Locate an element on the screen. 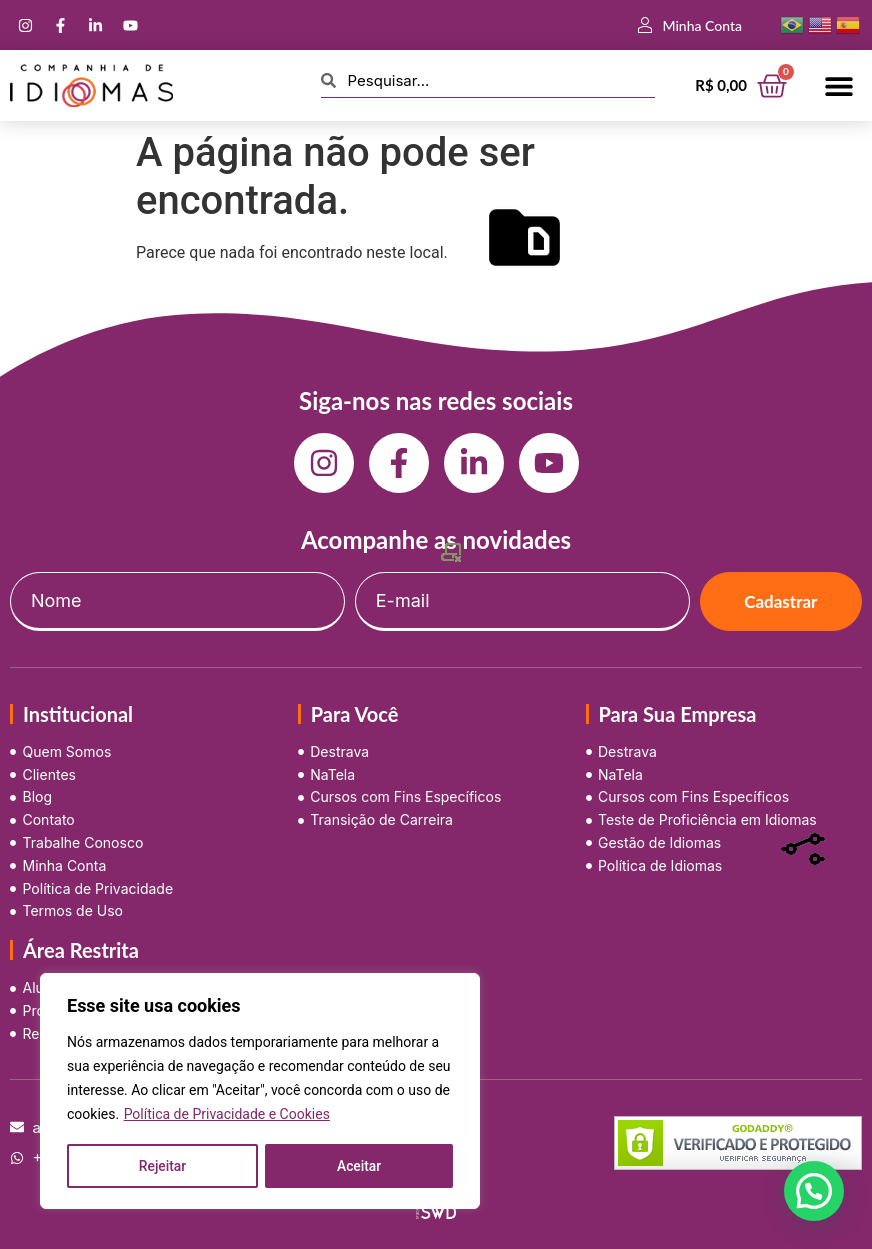 The width and height of the screenshot is (872, 1249). switch between circuit paths or connections is located at coordinates (803, 849).